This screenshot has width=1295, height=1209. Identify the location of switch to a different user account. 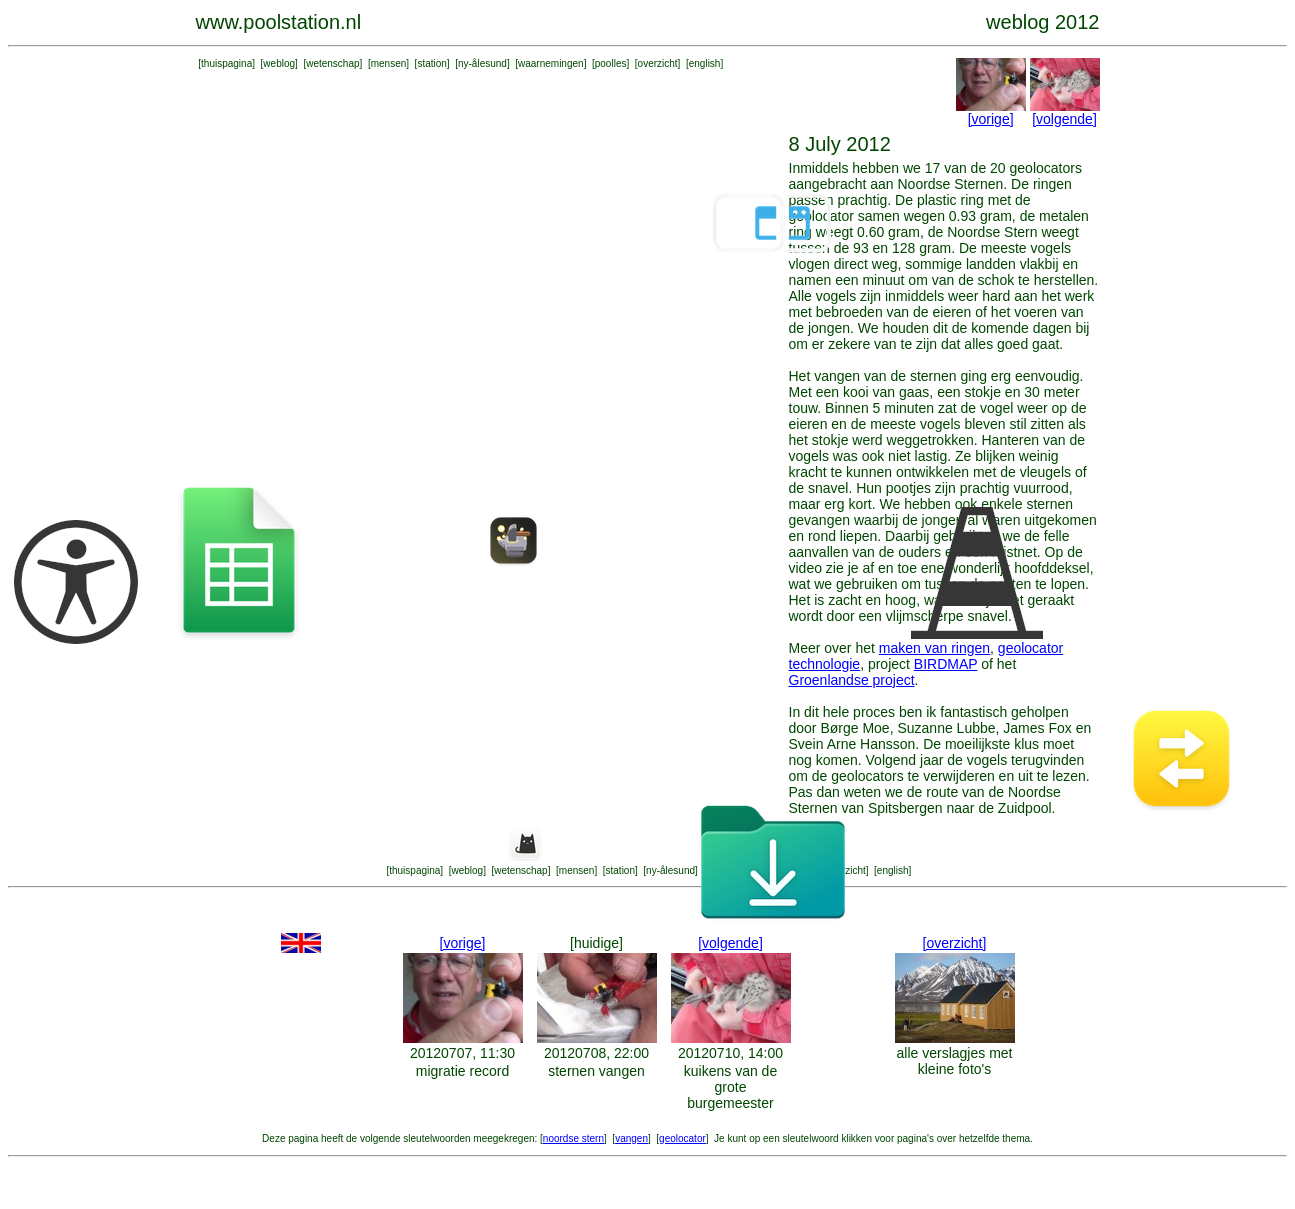
(1181, 758).